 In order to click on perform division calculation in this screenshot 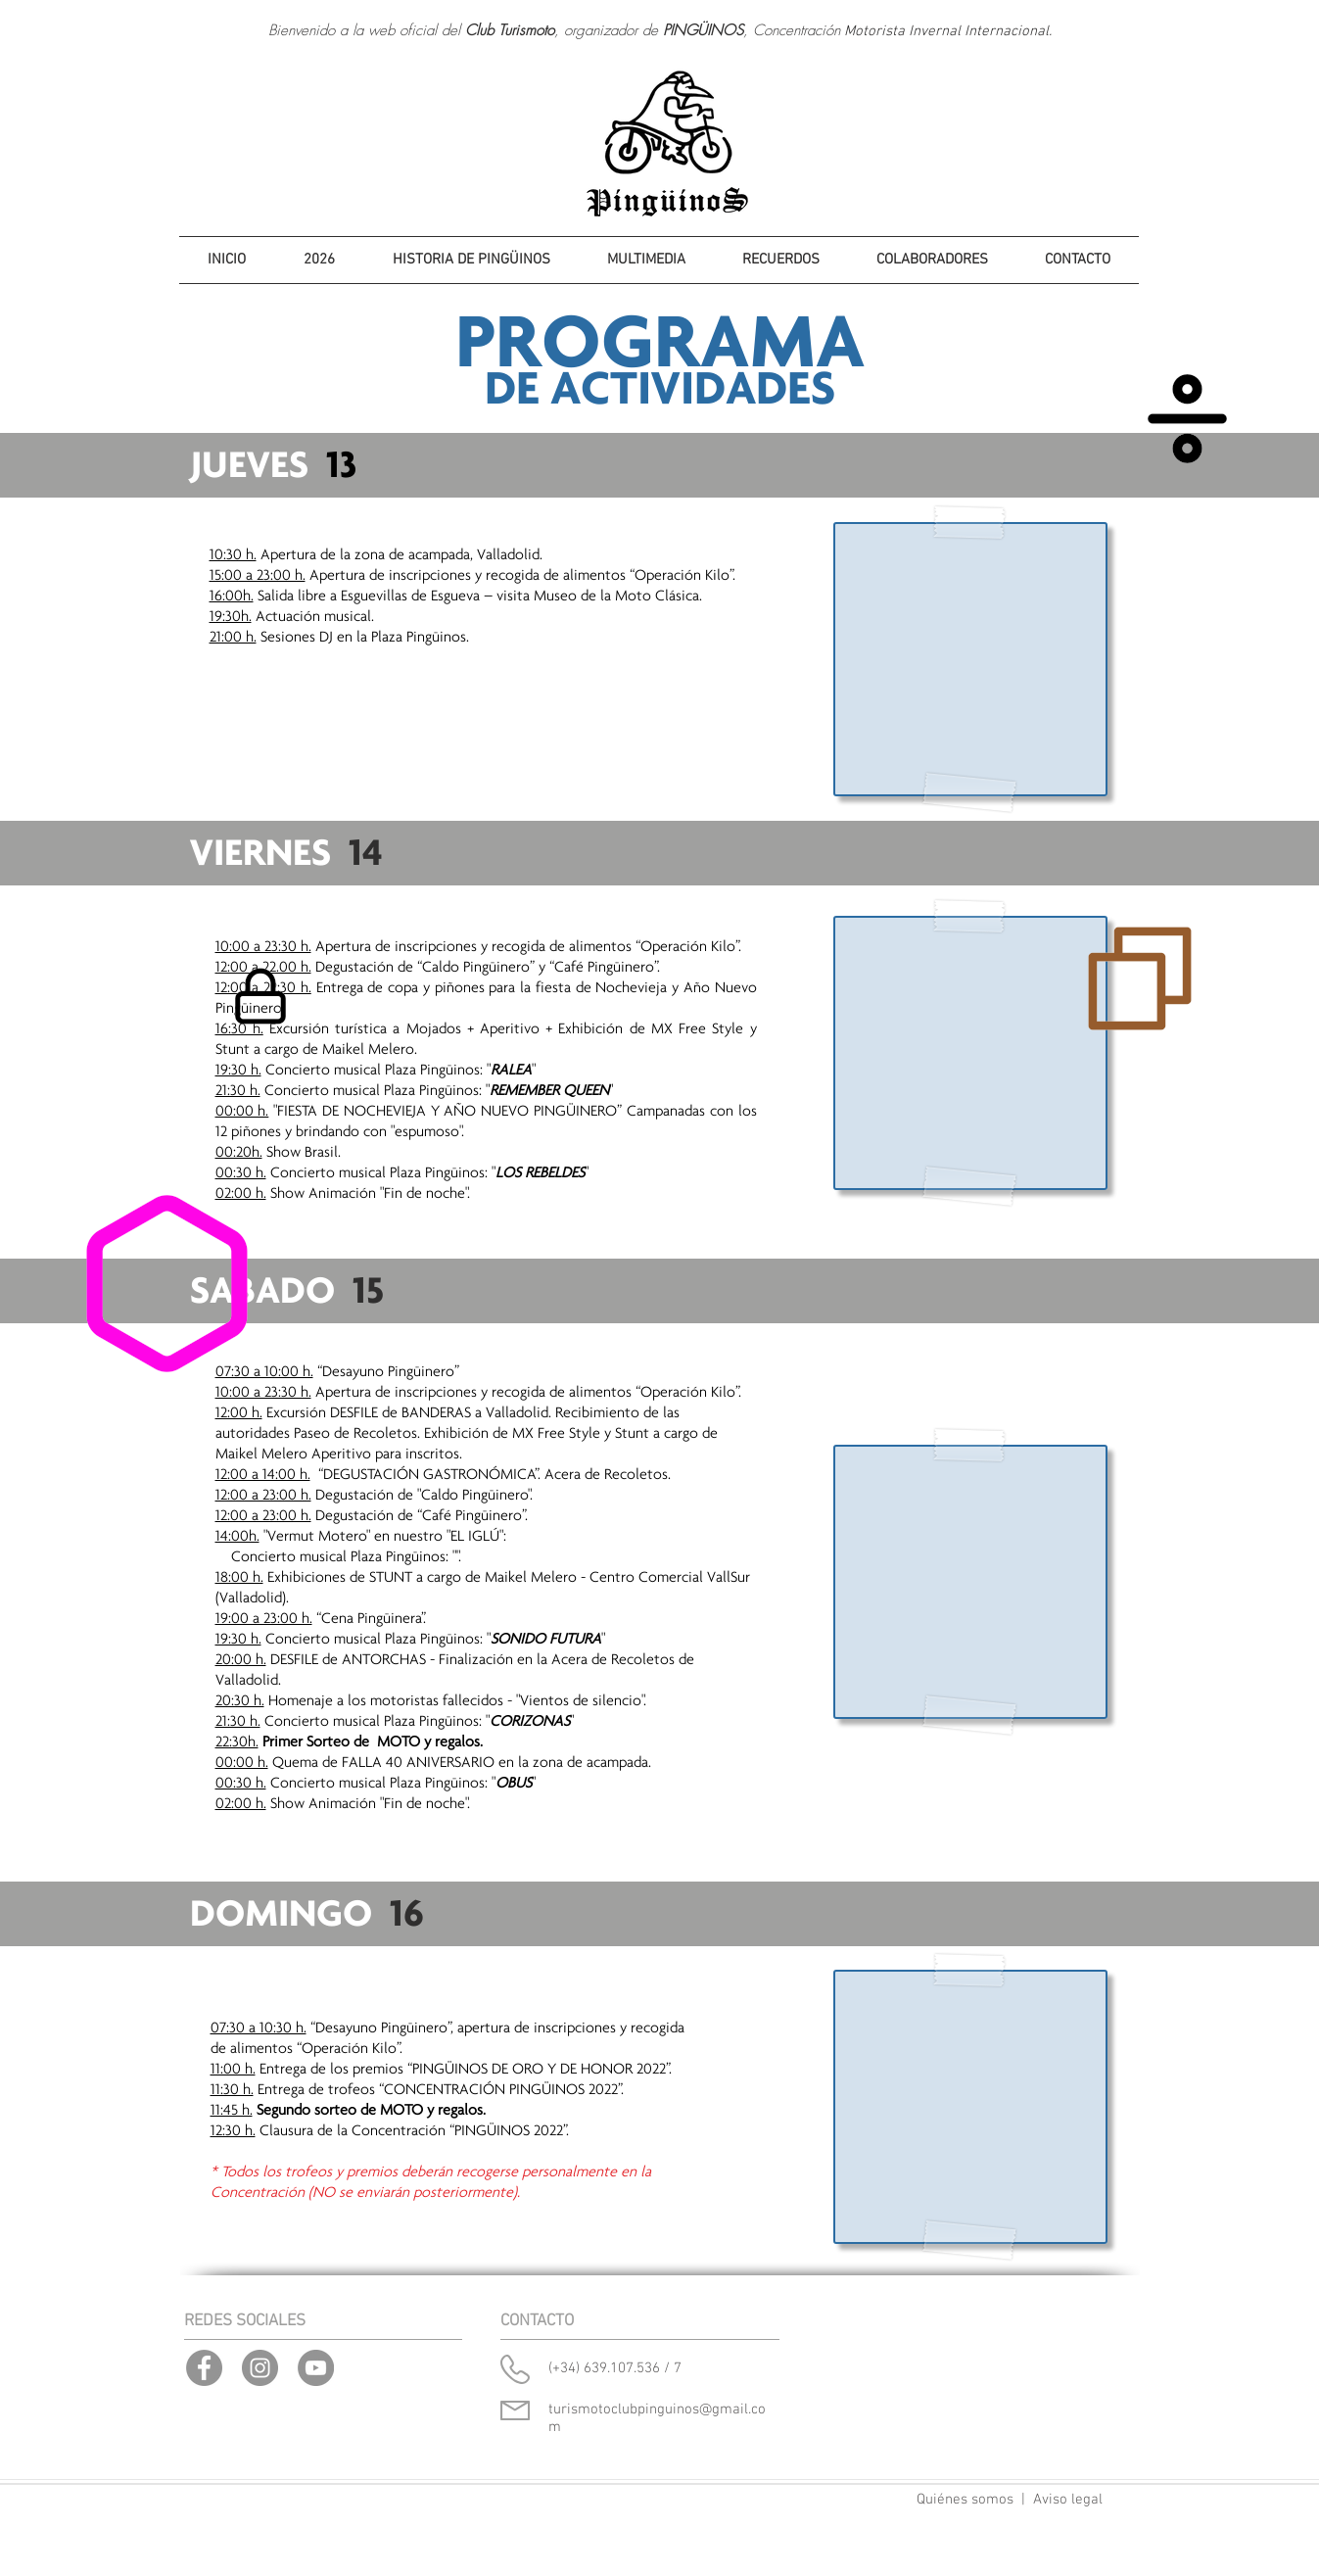, I will do `click(1187, 418)`.